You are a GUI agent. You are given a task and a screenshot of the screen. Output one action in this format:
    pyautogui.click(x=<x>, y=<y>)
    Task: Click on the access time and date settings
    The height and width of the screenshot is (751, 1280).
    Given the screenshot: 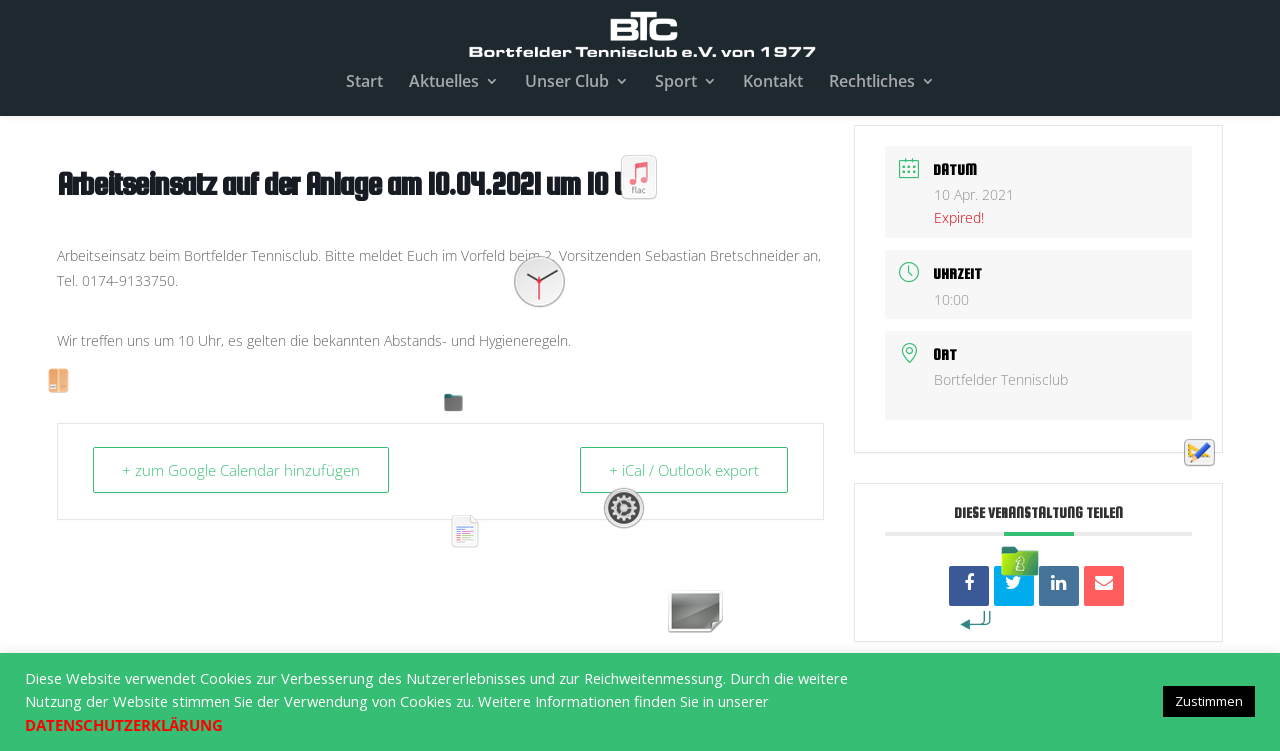 What is the action you would take?
    pyautogui.click(x=539, y=281)
    